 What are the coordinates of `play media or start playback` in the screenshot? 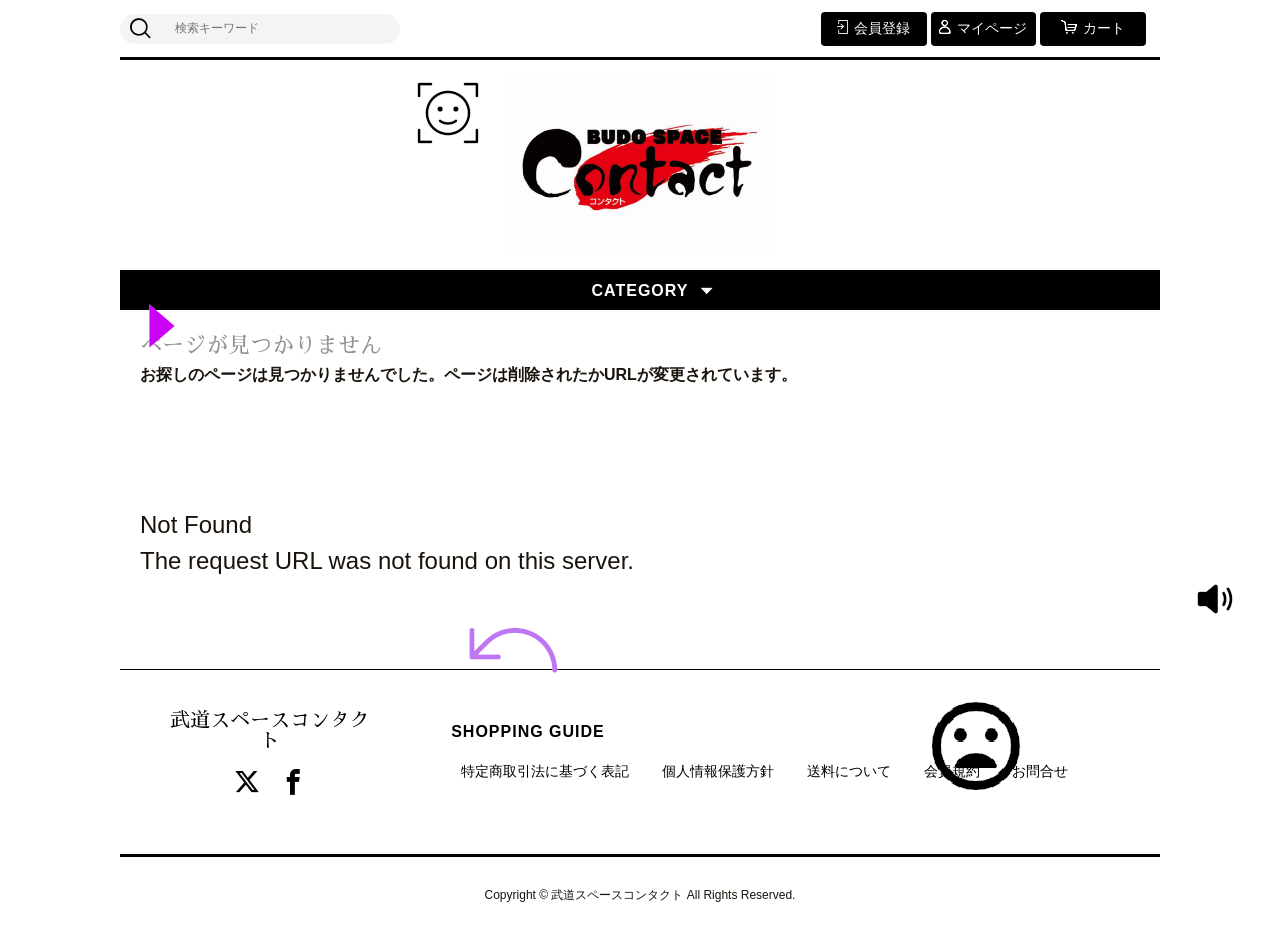 It's located at (162, 326).